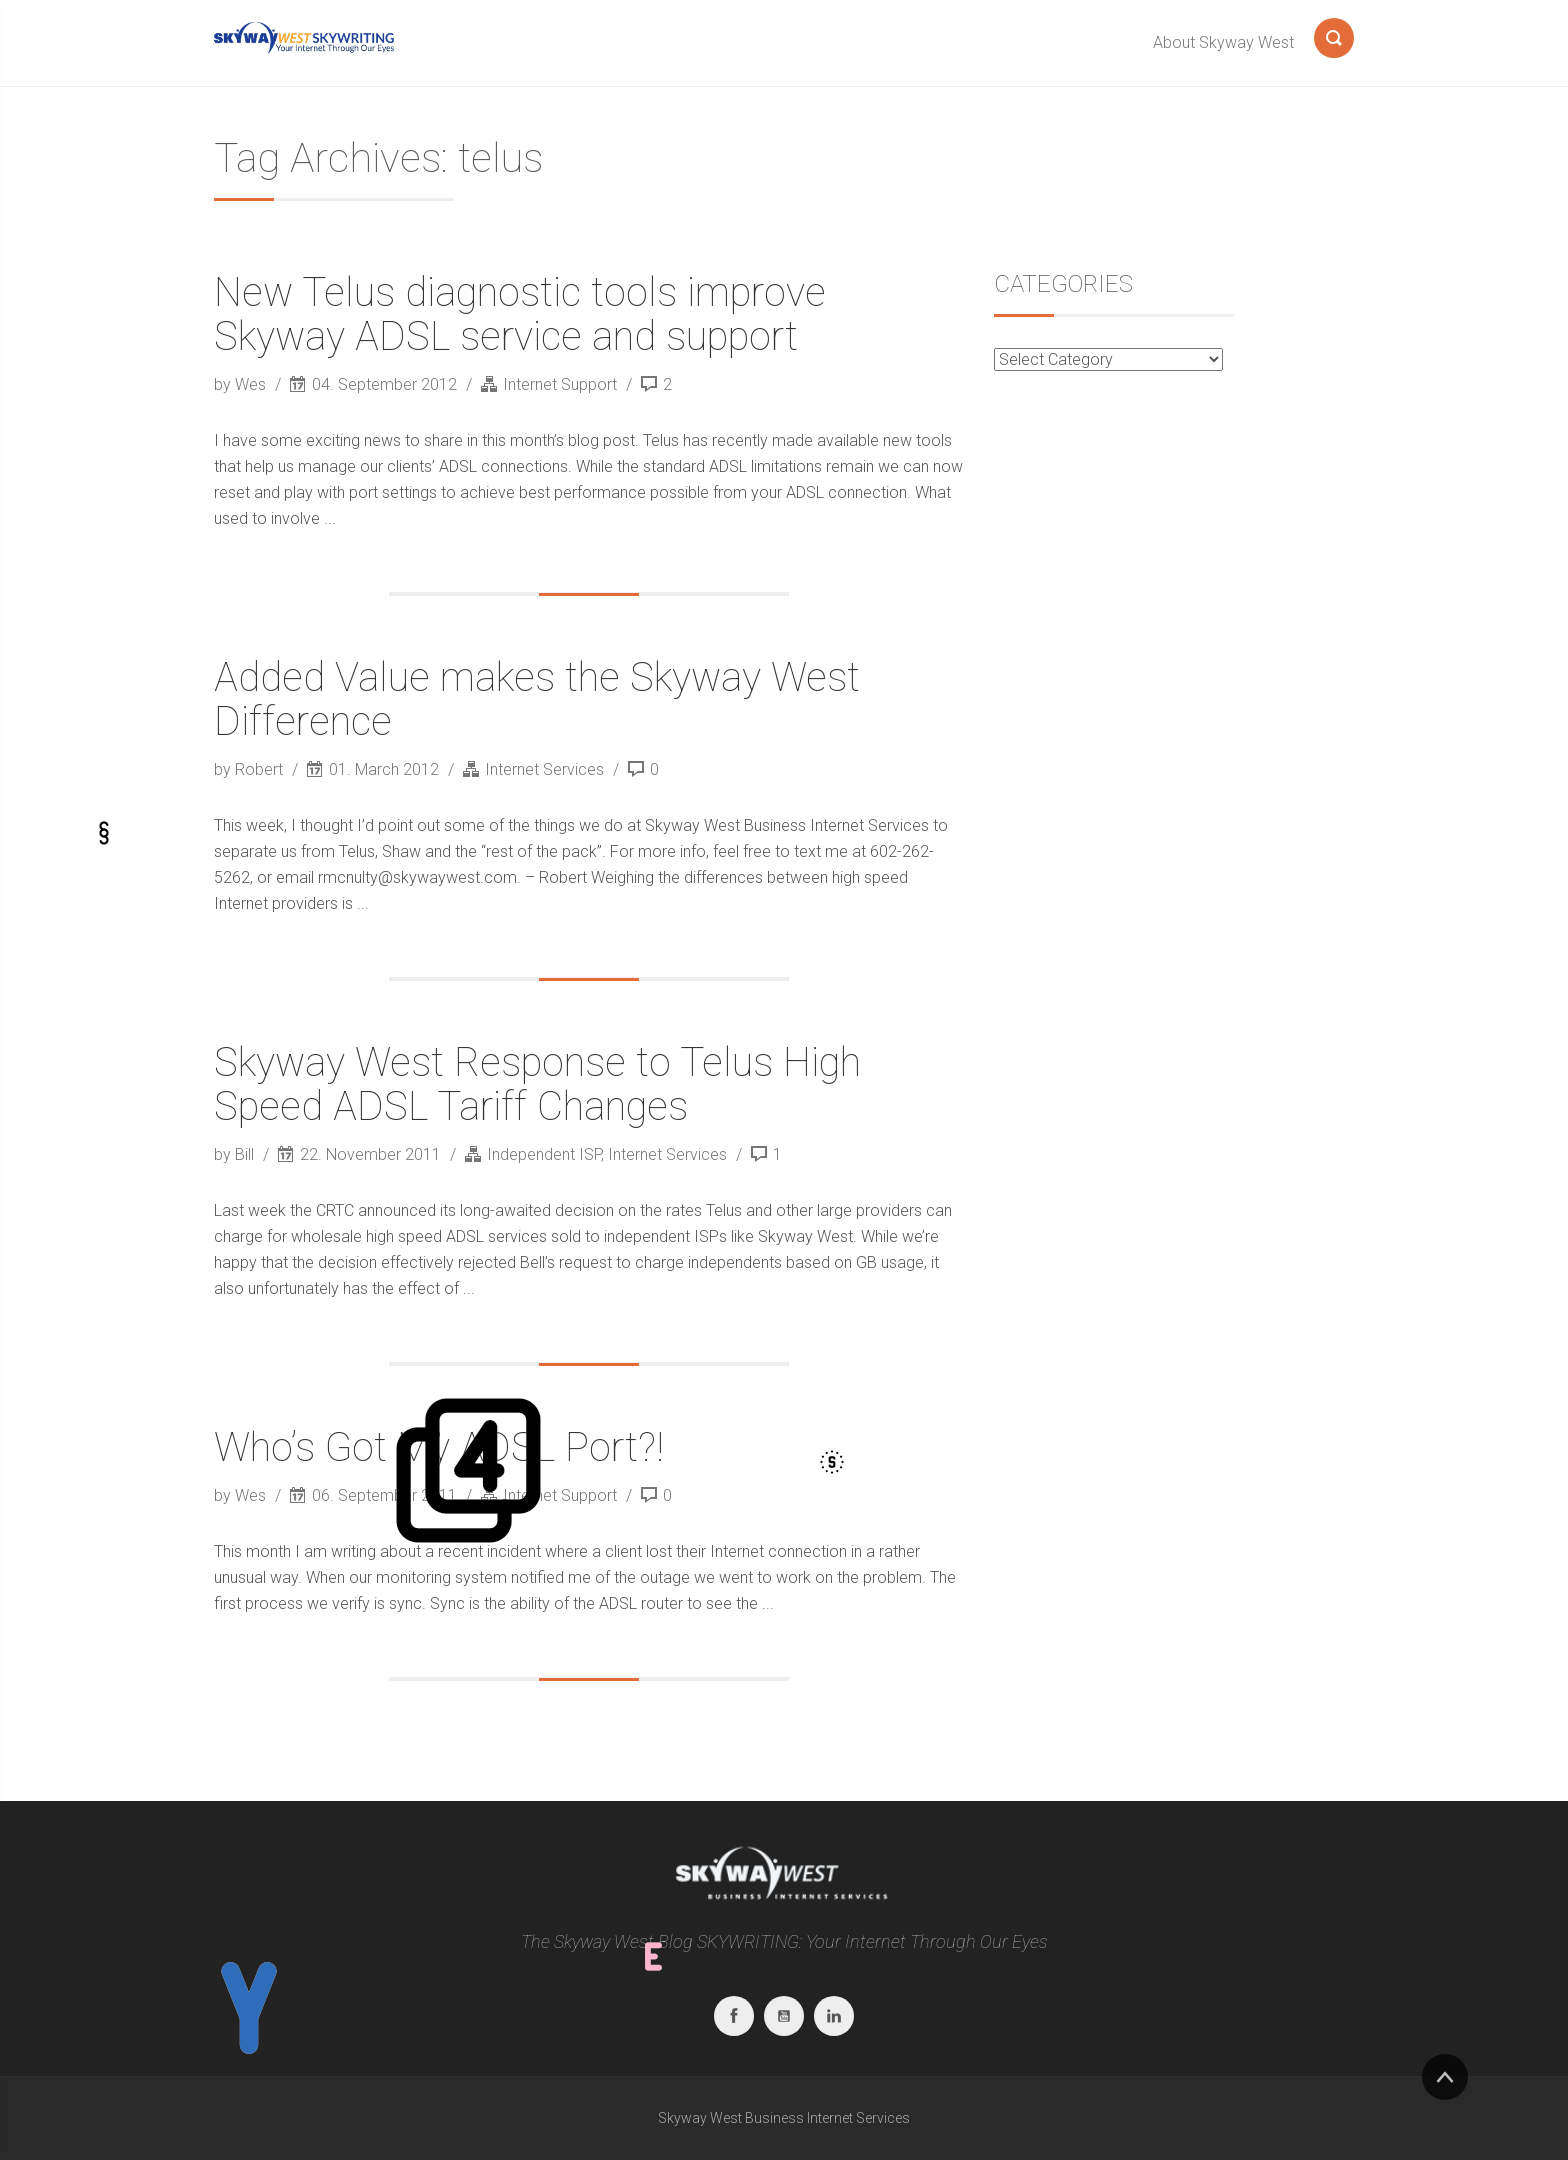 The image size is (1568, 2160). Describe the element at coordinates (653, 1956) in the screenshot. I see `indicates edge network connectivity status` at that location.